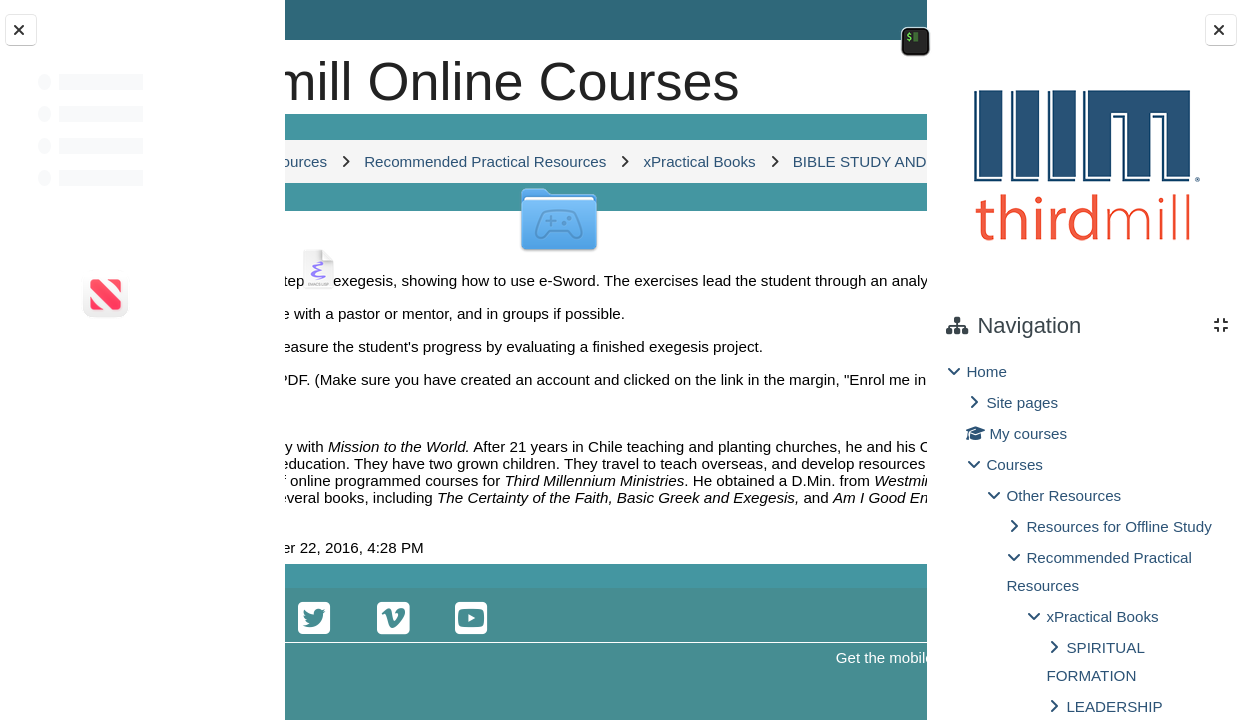 The image size is (1242, 720). I want to click on open your games folder, so click(559, 219).